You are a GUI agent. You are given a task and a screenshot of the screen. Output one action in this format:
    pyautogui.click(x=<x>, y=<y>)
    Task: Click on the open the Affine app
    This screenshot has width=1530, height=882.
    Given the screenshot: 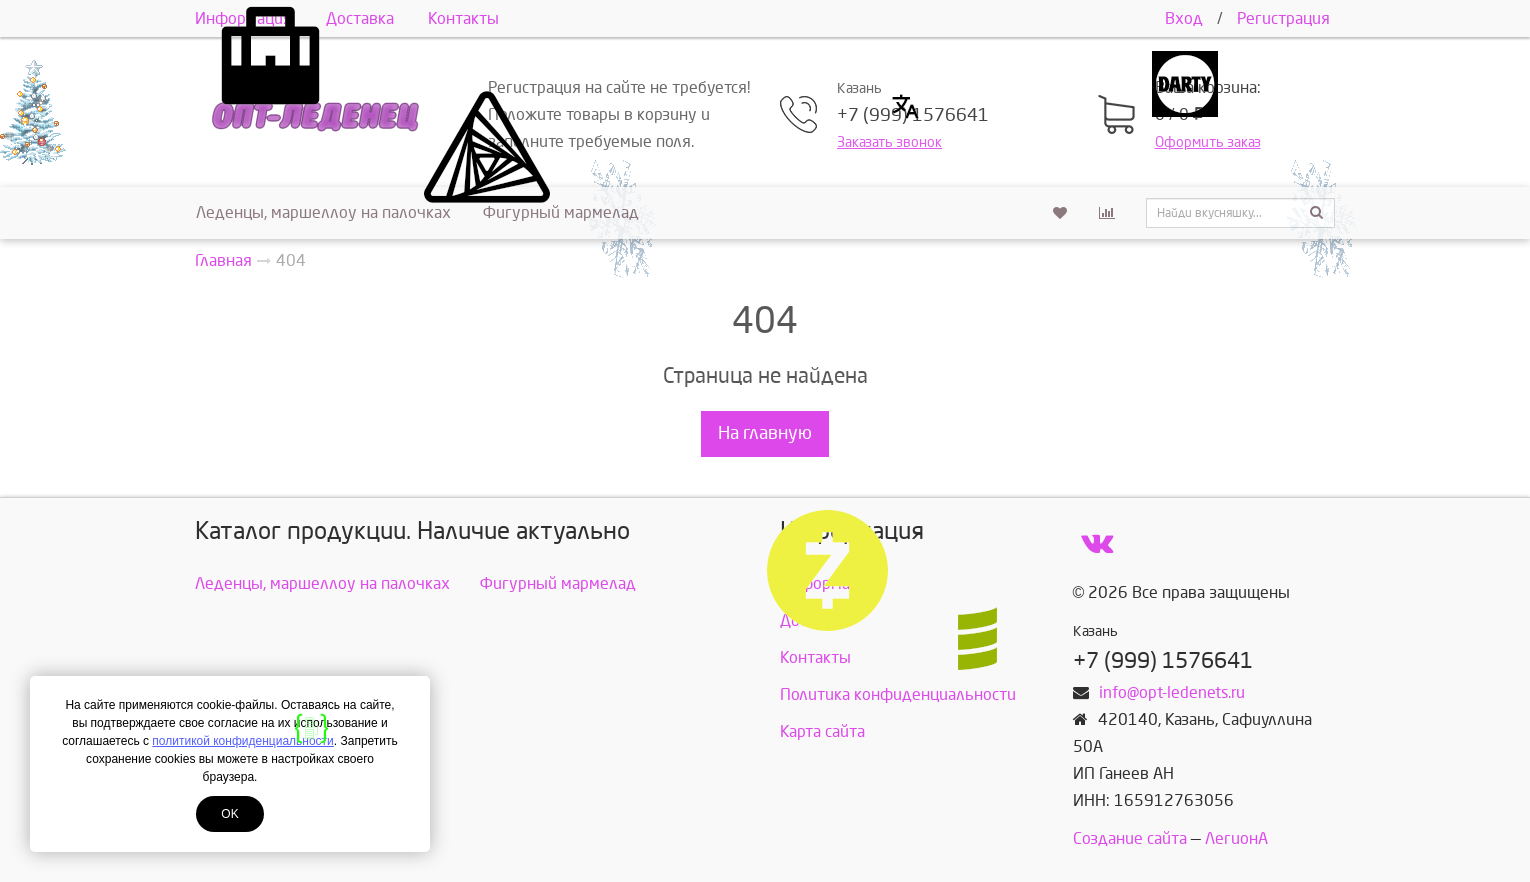 What is the action you would take?
    pyautogui.click(x=487, y=147)
    